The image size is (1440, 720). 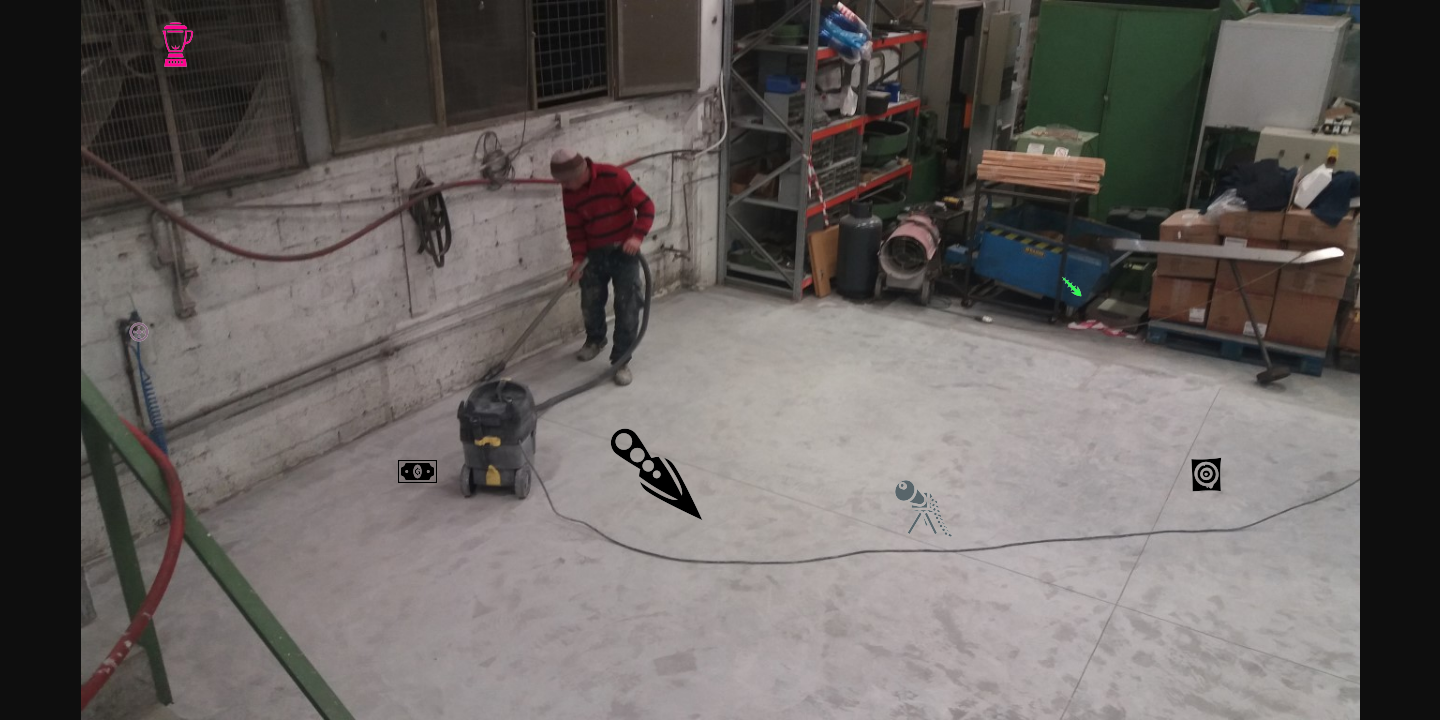 I want to click on indicates a target or objective marker, so click(x=139, y=332).